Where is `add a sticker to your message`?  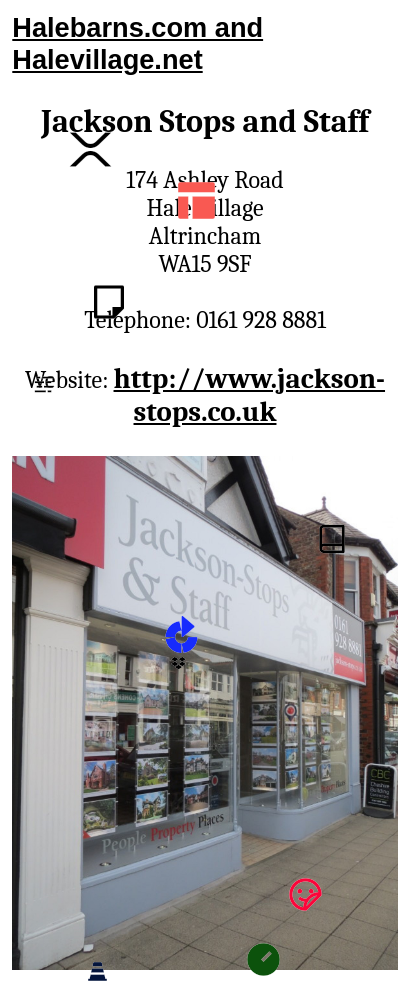 add a sticker to your message is located at coordinates (305, 894).